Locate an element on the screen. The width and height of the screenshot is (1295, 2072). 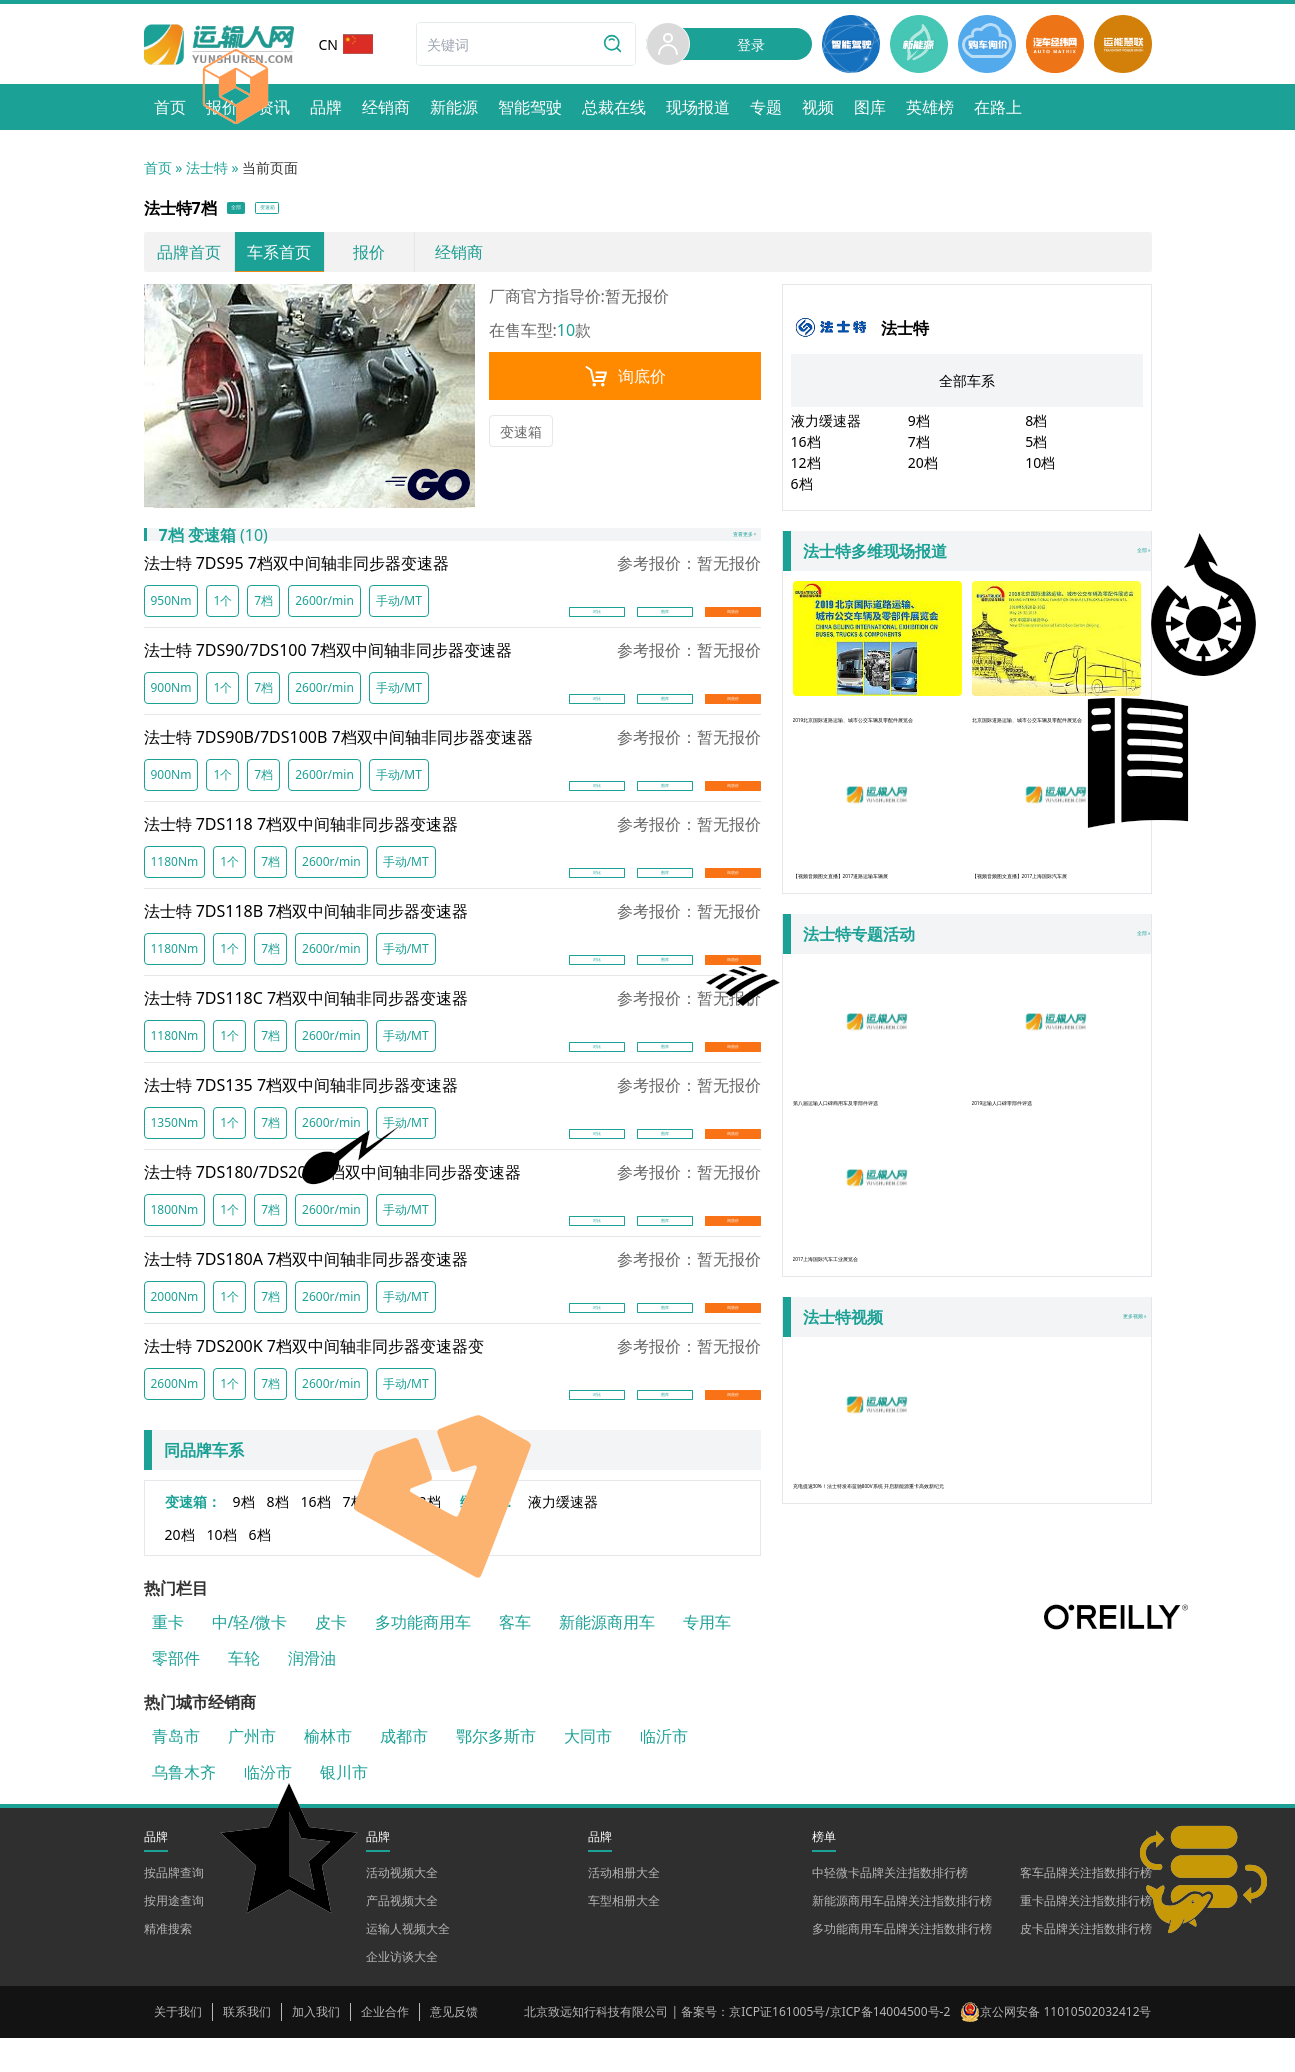
access Read the Docs documentation platform is located at coordinates (1138, 763).